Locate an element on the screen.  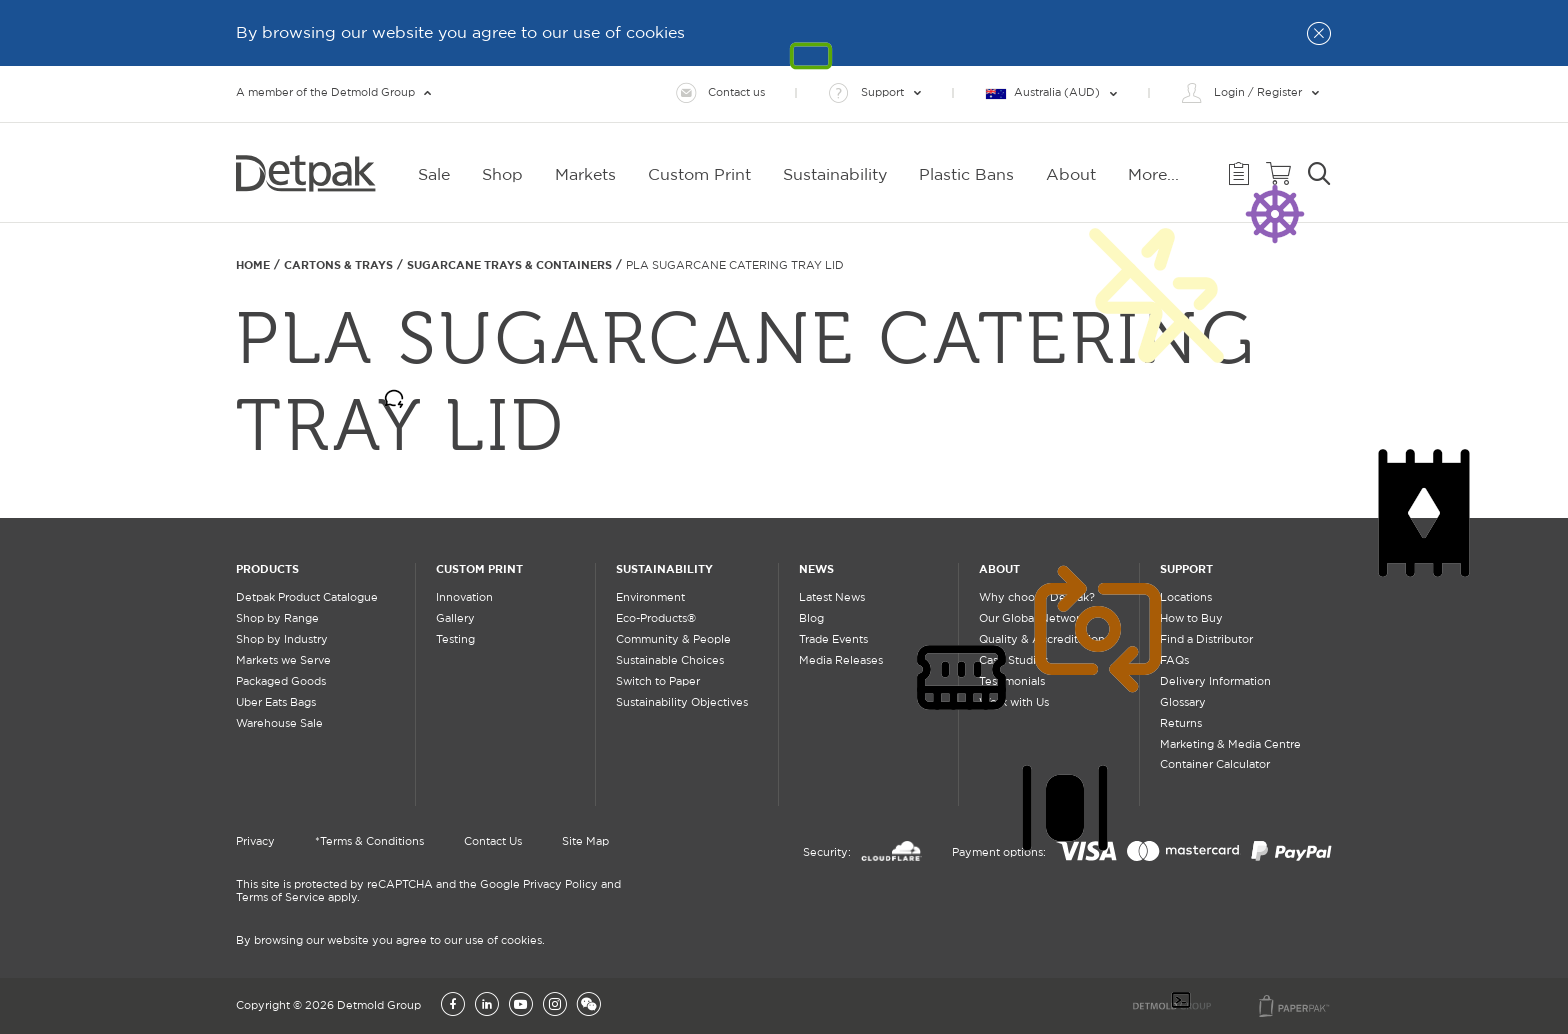
disable flash or quick actions is located at coordinates (1156, 295).